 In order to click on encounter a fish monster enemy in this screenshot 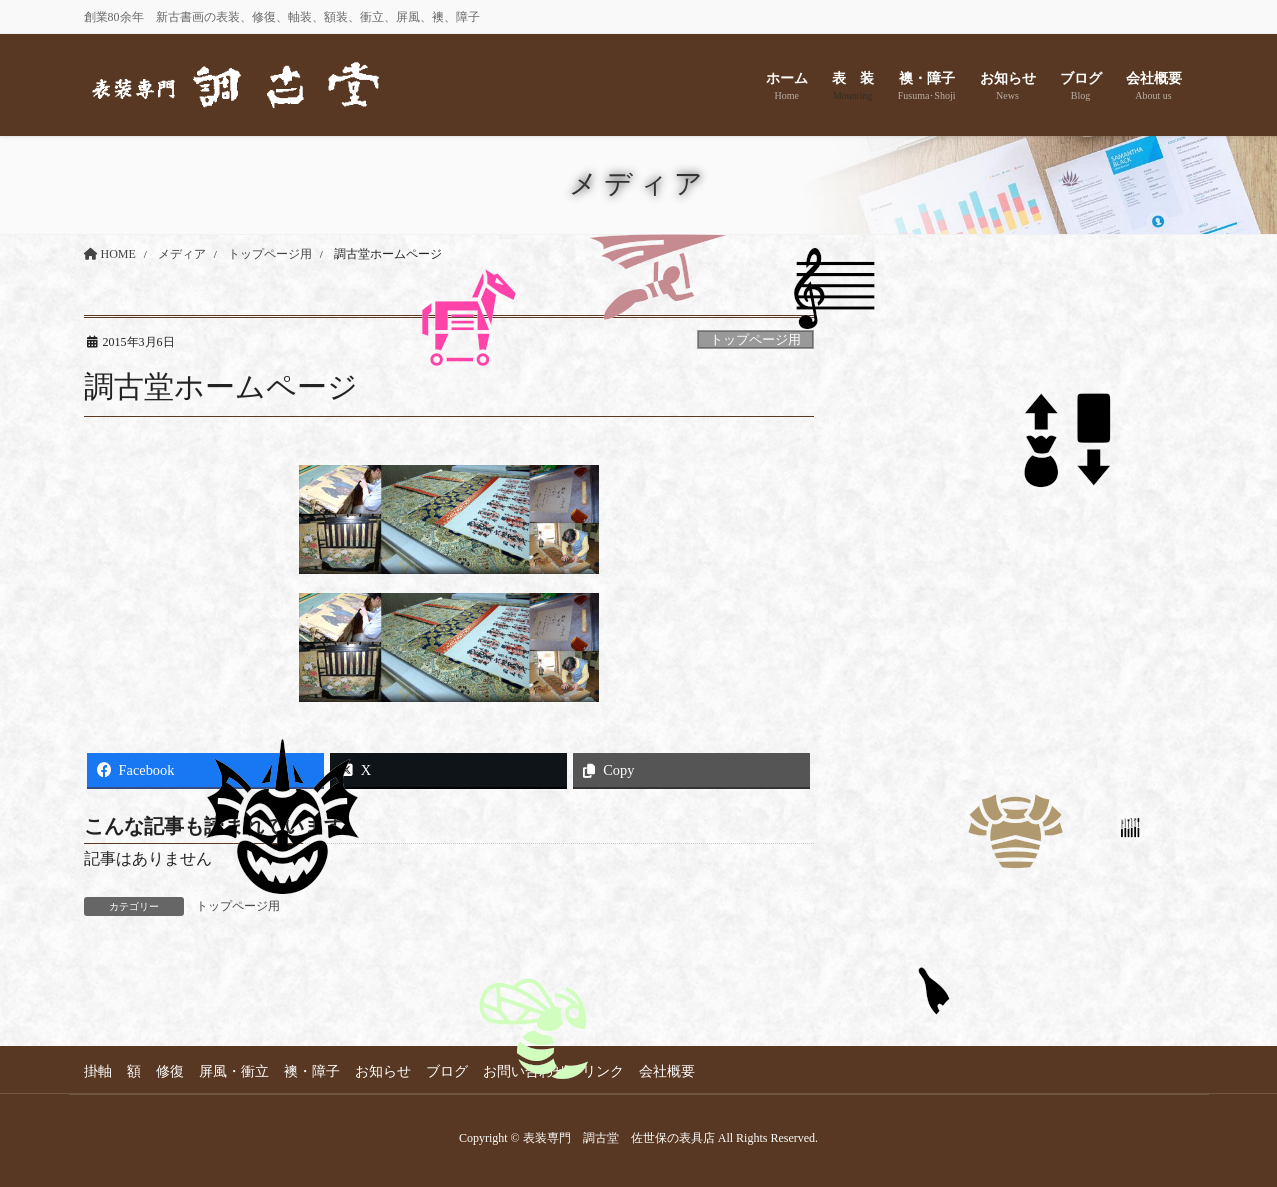, I will do `click(282, 816)`.